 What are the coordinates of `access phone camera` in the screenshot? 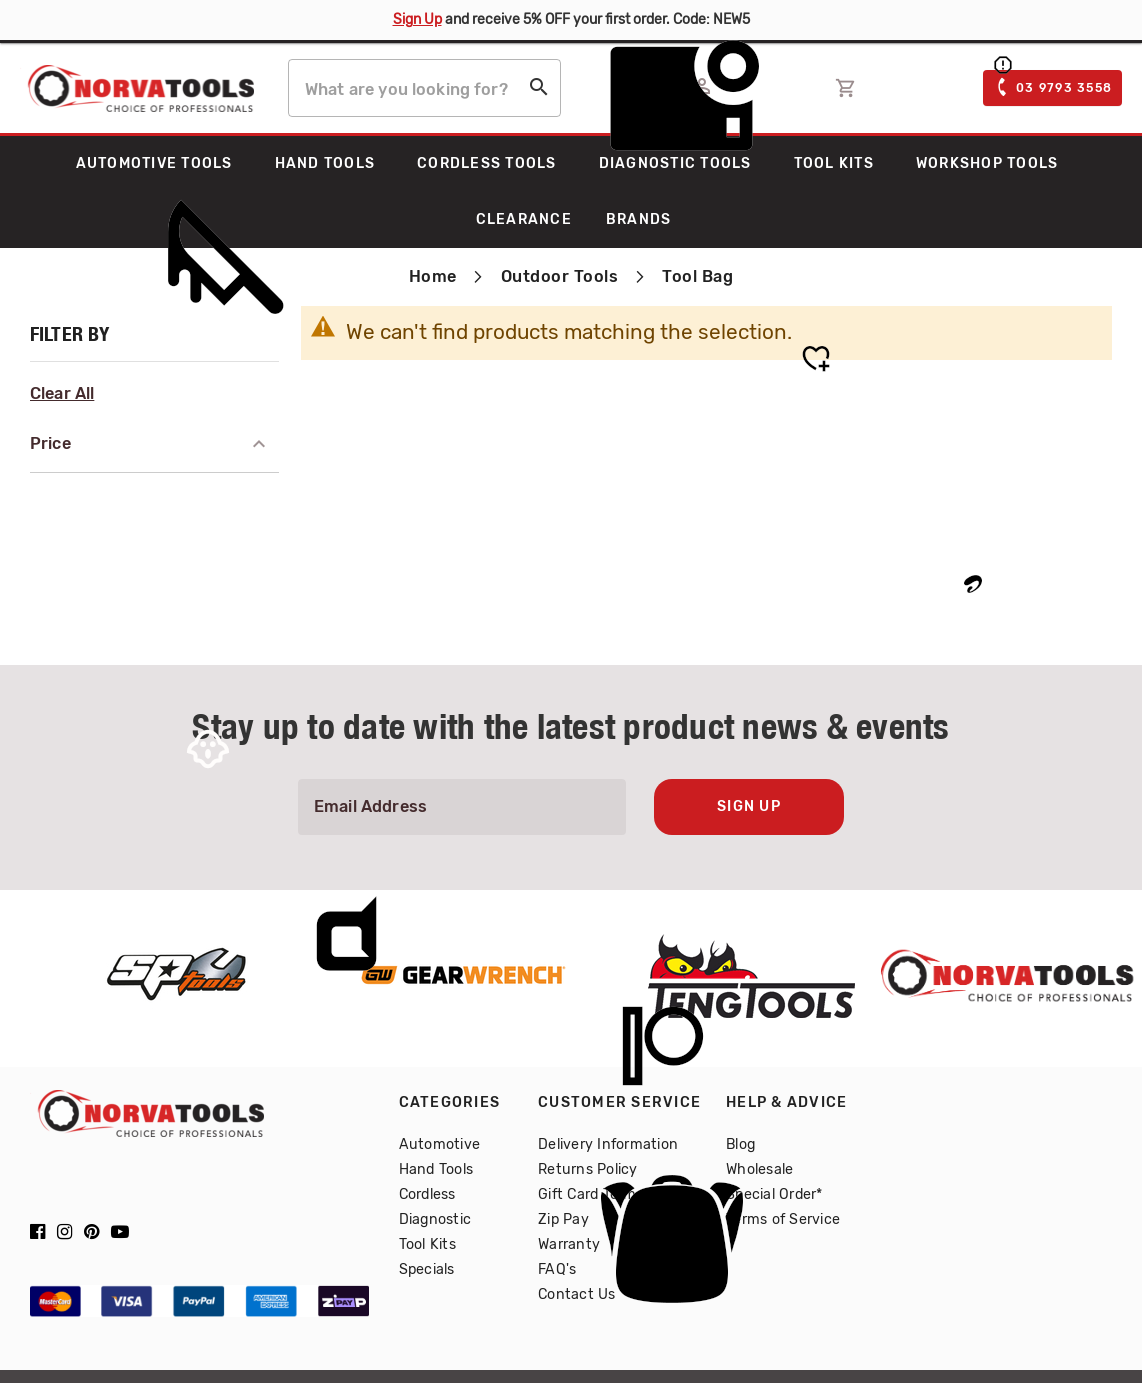 It's located at (681, 98).